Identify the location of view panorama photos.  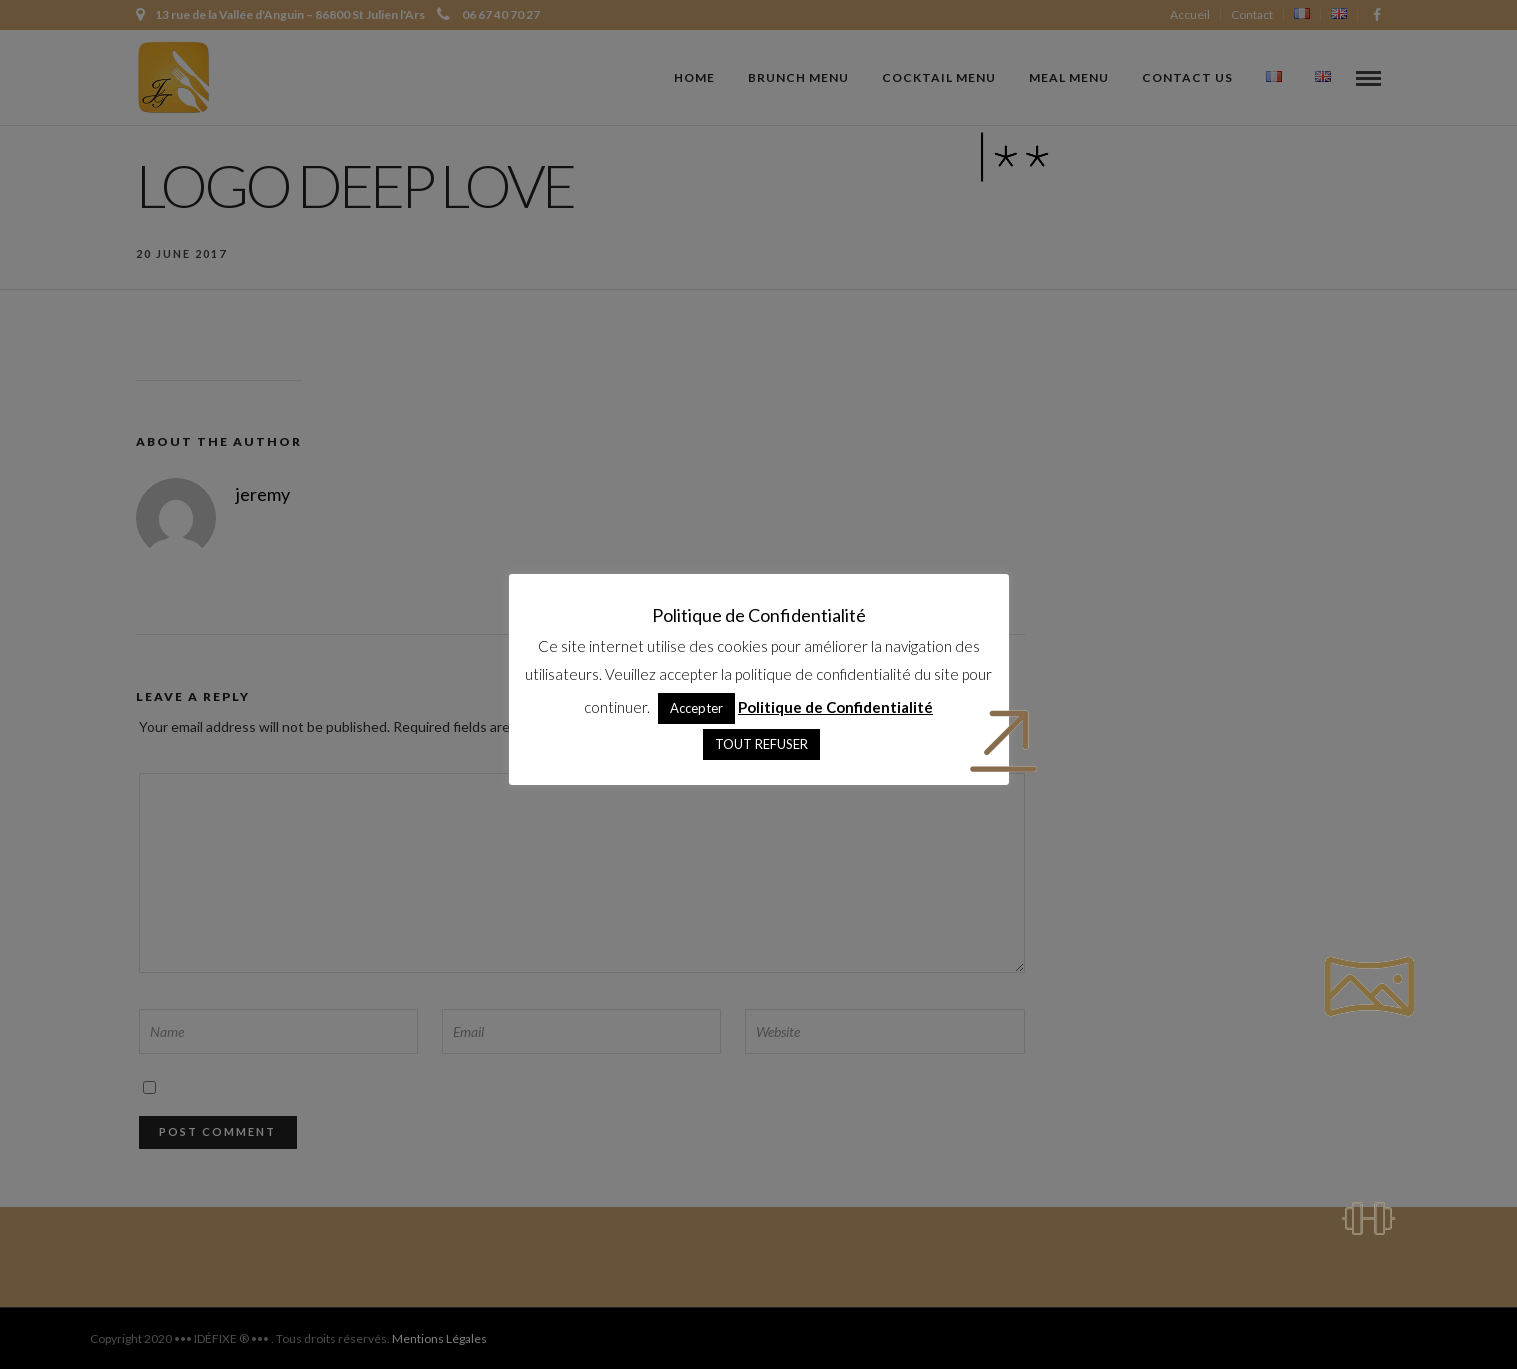
(1369, 986).